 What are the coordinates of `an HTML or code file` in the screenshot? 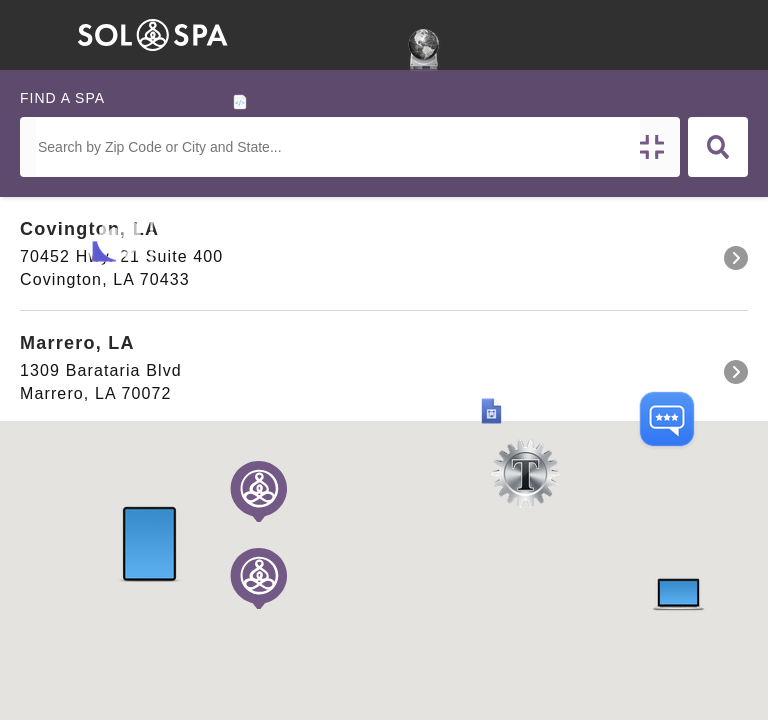 It's located at (240, 102).